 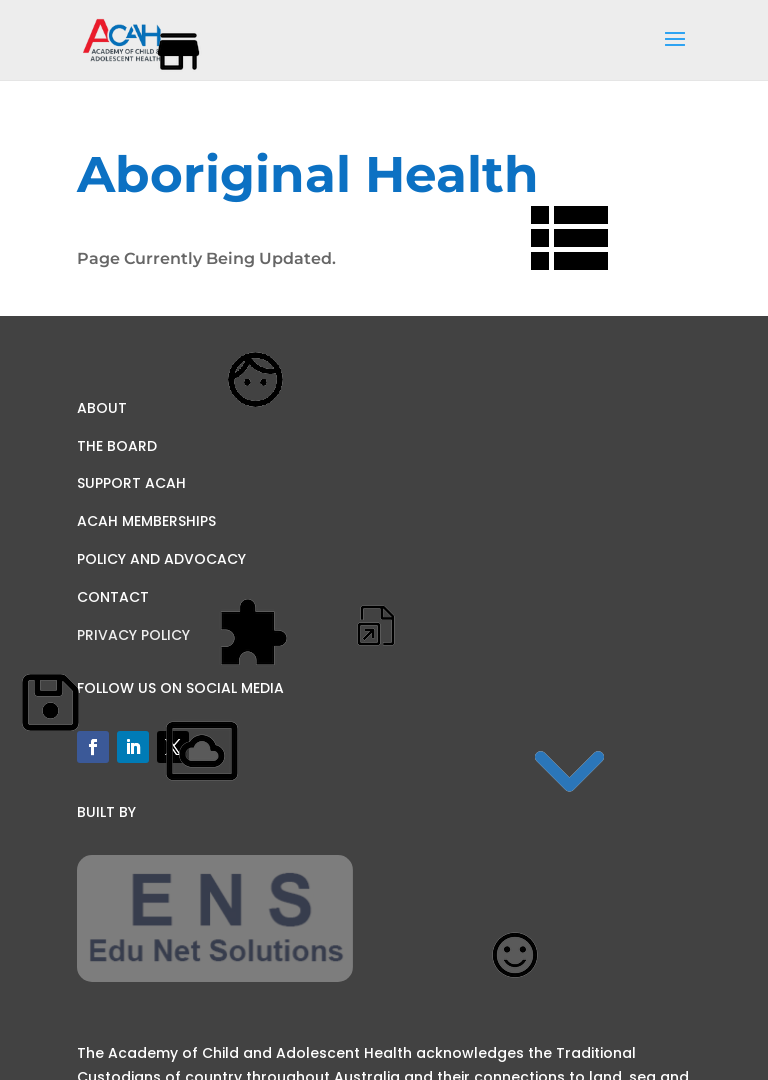 I want to click on create a symbolic link to this file, so click(x=377, y=625).